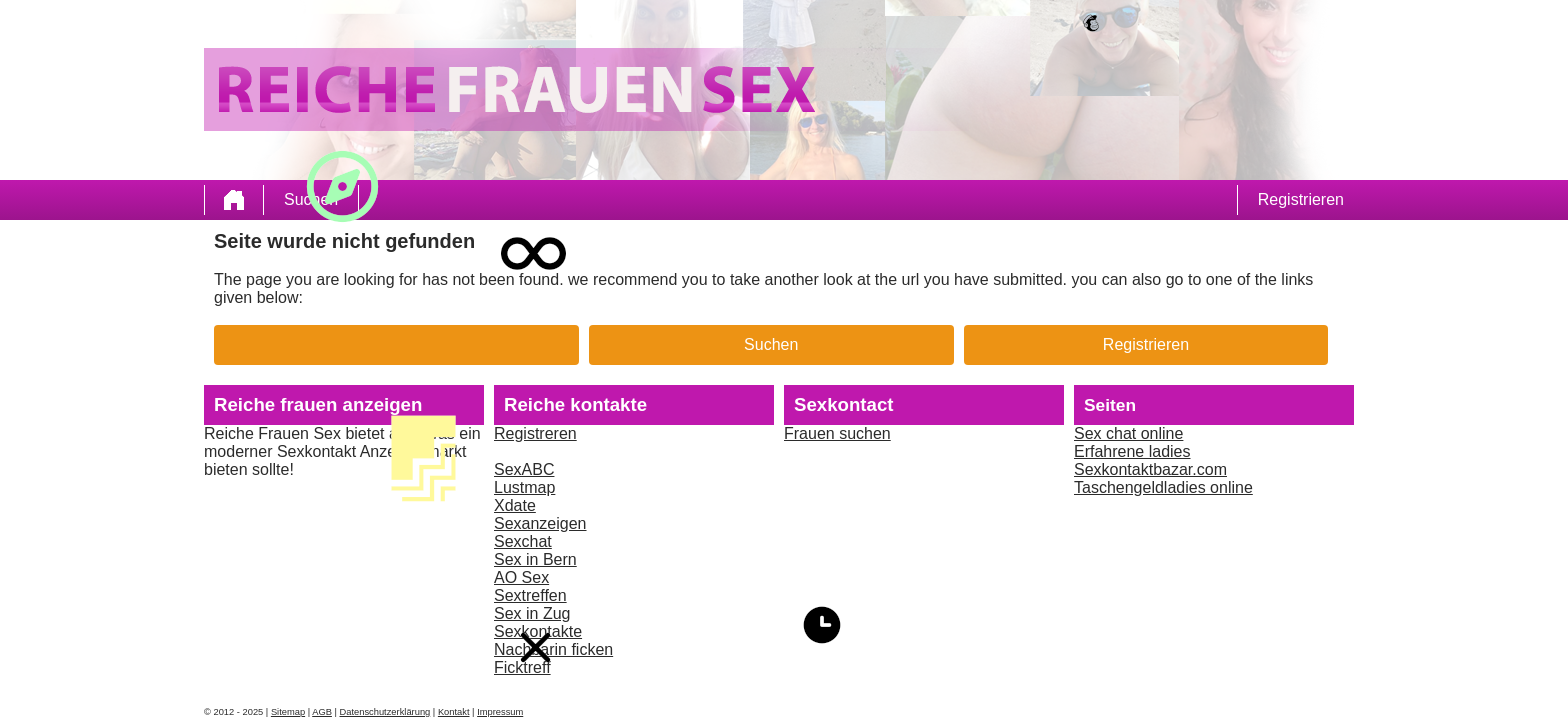 This screenshot has height=727, width=1568. I want to click on indicates unlimited or infinite capacity, so click(533, 253).